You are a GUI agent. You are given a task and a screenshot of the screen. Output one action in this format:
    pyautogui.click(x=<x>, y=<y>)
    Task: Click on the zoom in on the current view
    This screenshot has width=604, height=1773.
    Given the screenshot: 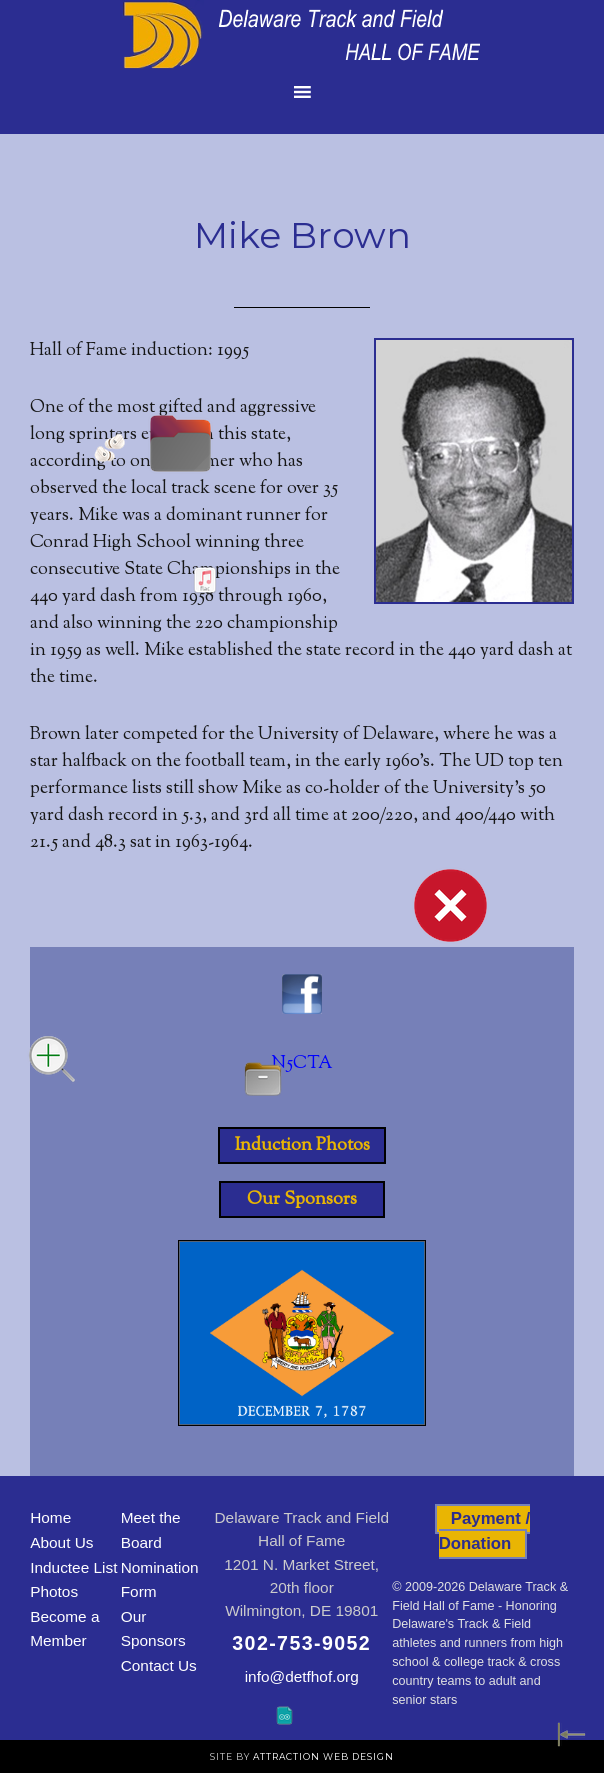 What is the action you would take?
    pyautogui.click(x=51, y=1058)
    